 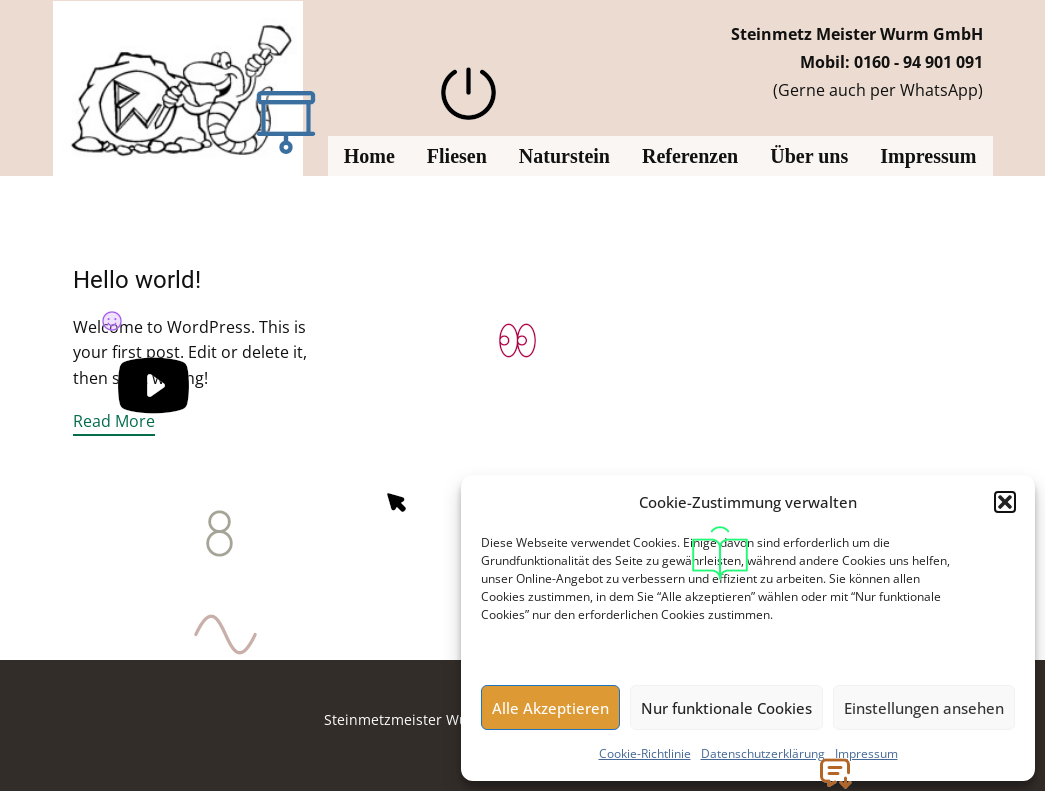 What do you see at coordinates (219, 533) in the screenshot?
I see `indicates the number eight in a list or sequence` at bounding box center [219, 533].